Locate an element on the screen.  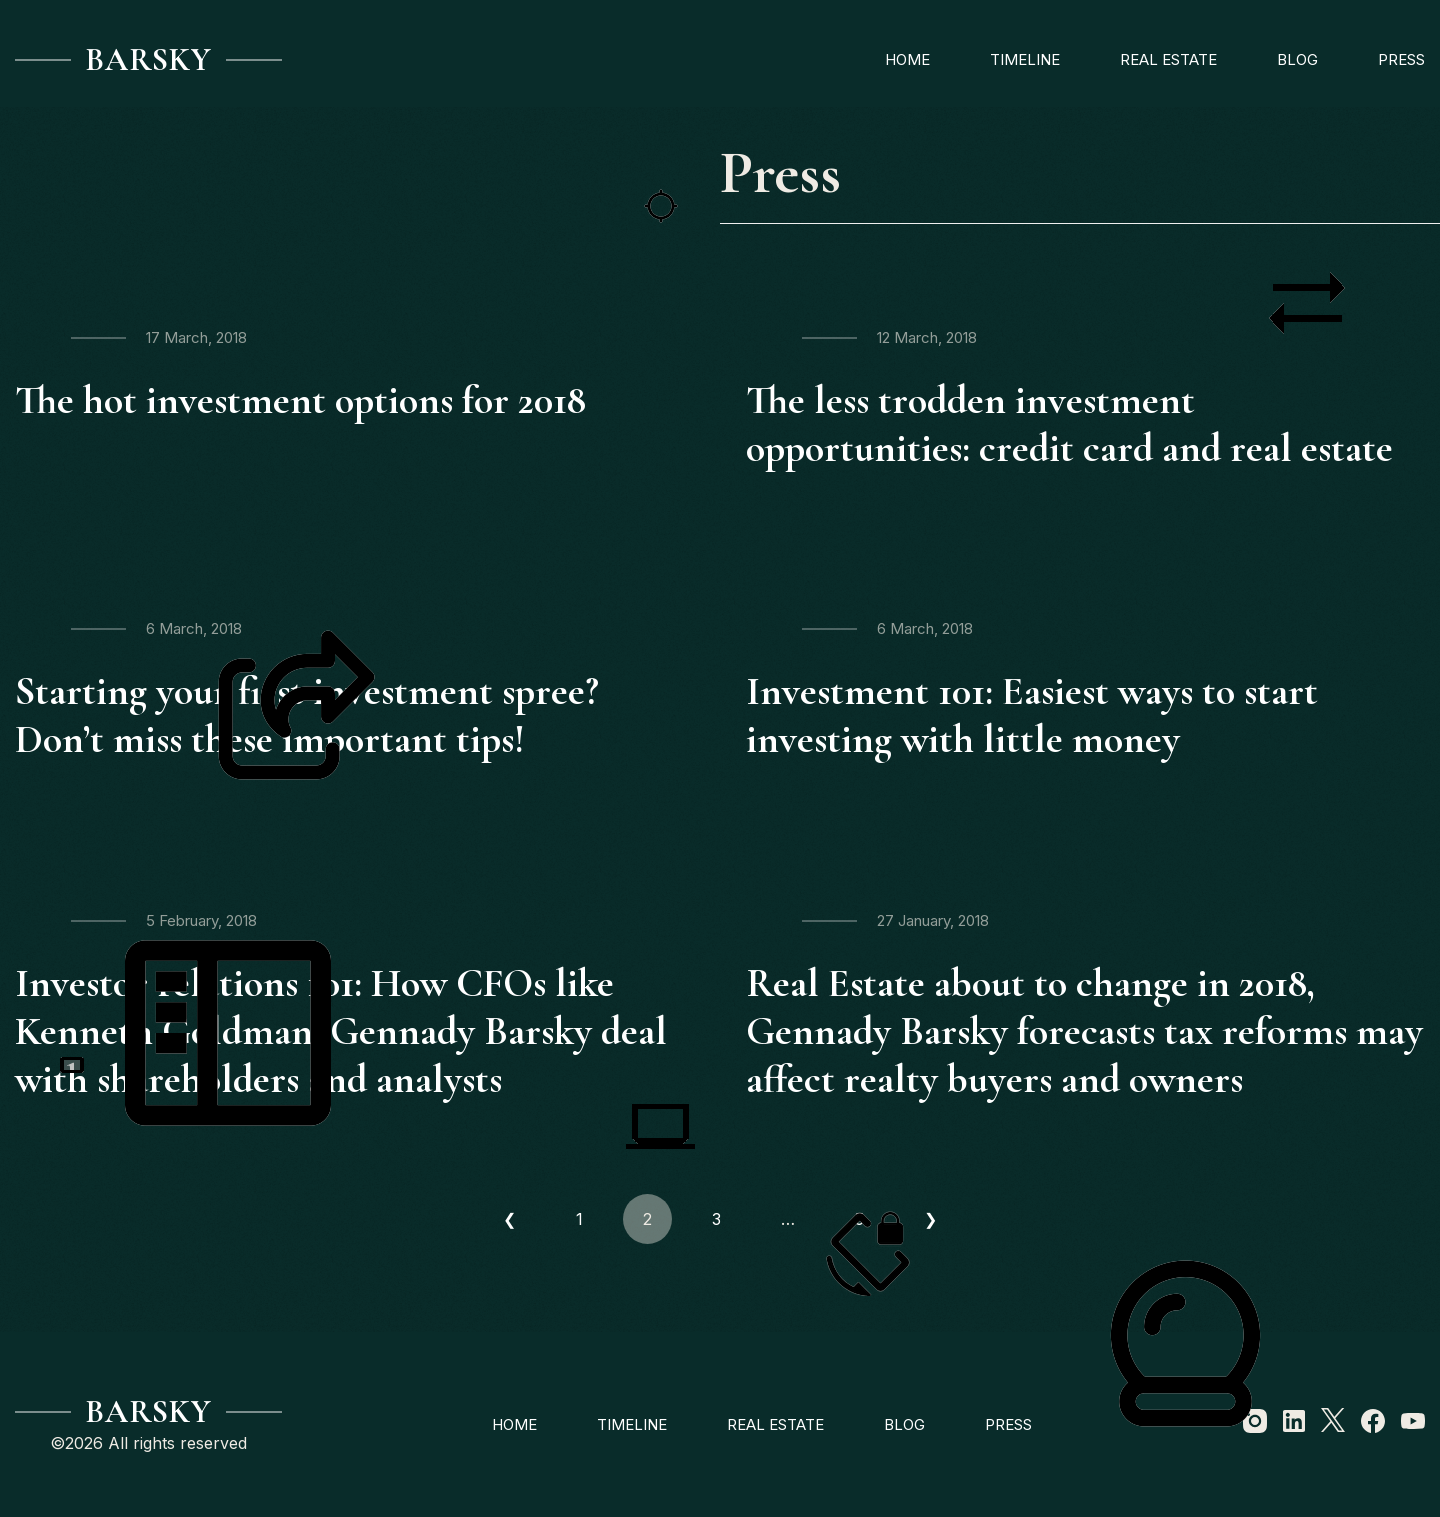
access fortune or prediction features is located at coordinates (1185, 1343).